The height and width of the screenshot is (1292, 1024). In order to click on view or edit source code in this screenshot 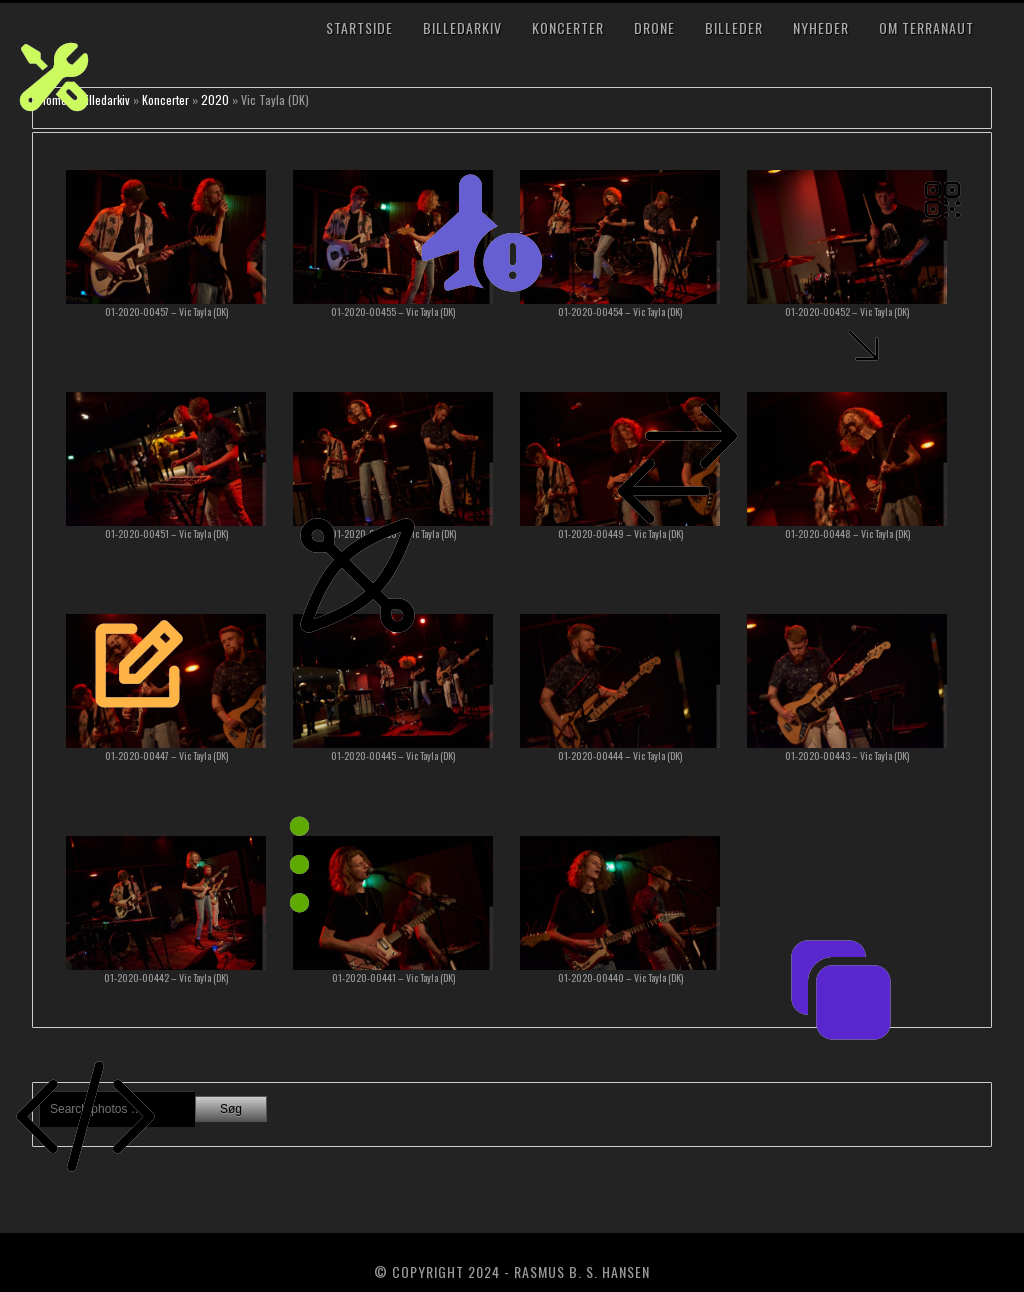, I will do `click(85, 1116)`.